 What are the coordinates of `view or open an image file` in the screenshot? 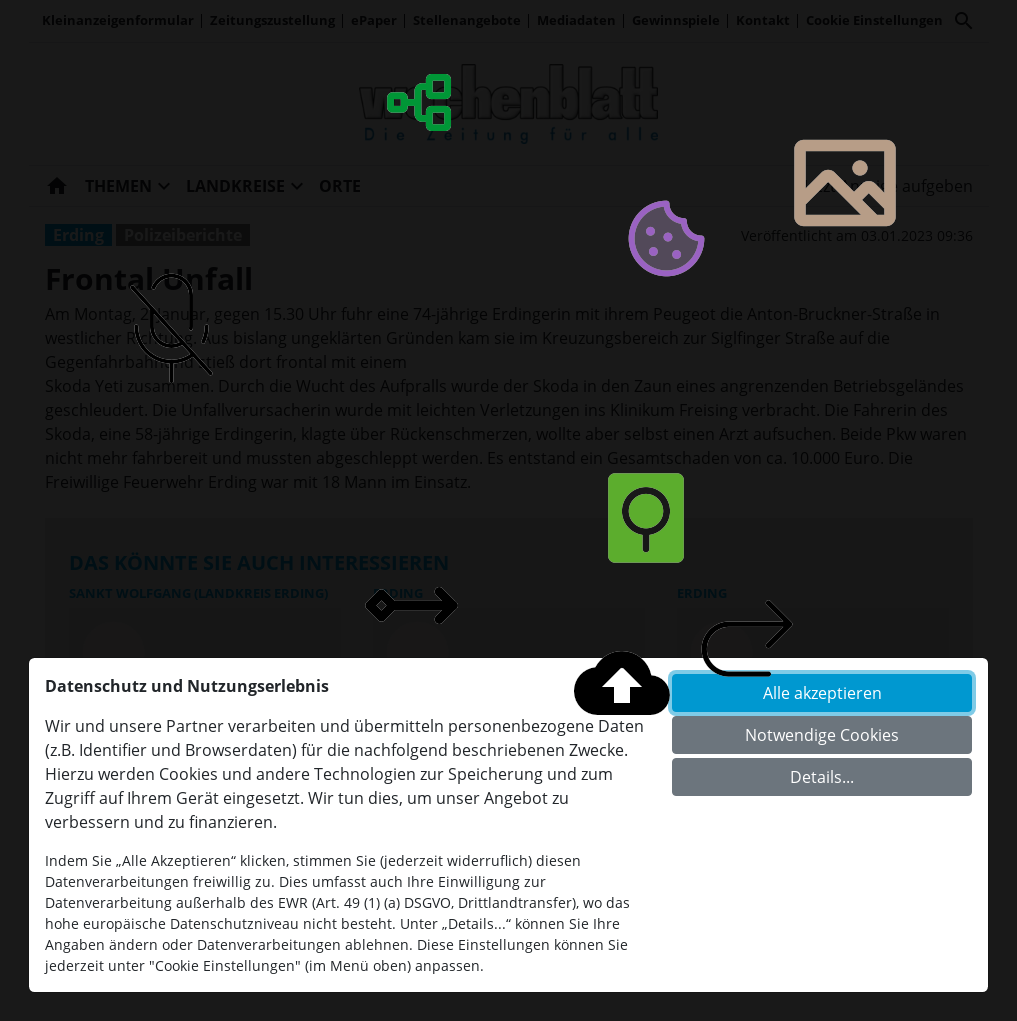 It's located at (845, 183).